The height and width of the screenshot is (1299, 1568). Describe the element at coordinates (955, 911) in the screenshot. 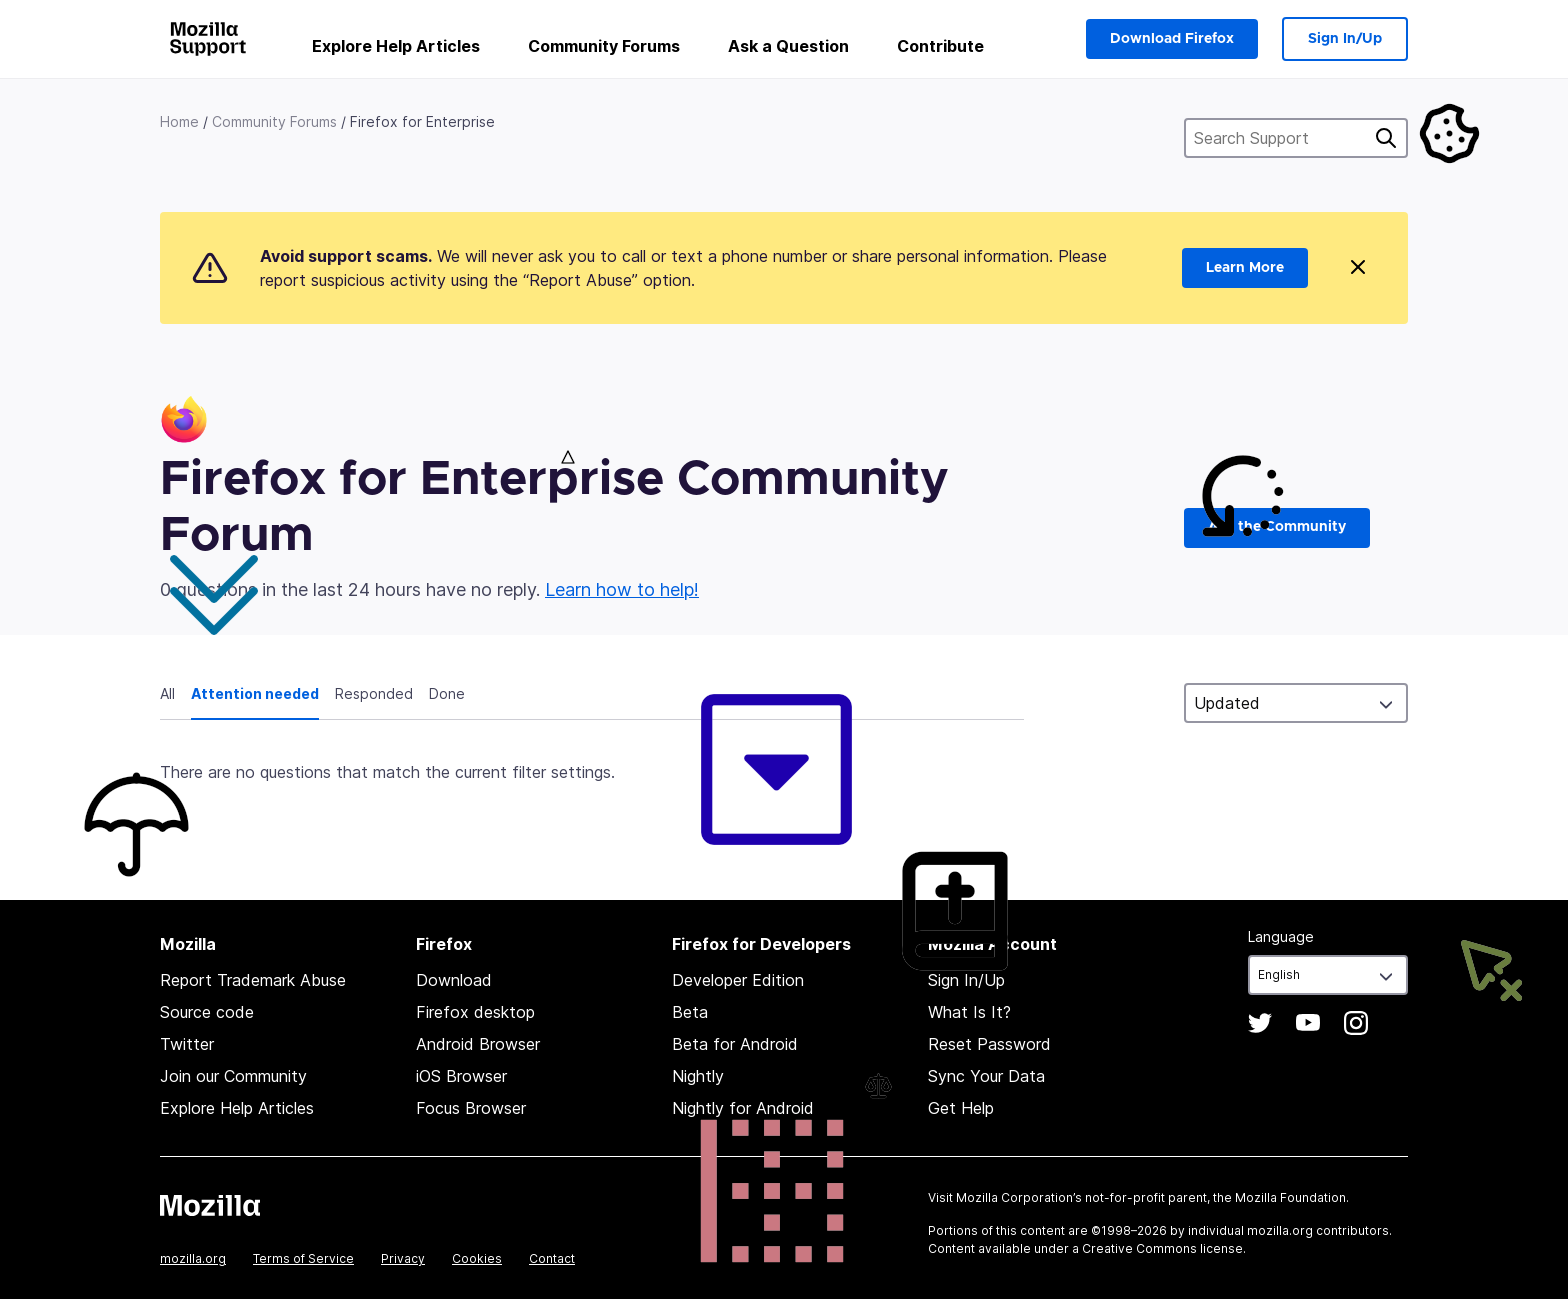

I see `access religious texts or scriptures` at that location.